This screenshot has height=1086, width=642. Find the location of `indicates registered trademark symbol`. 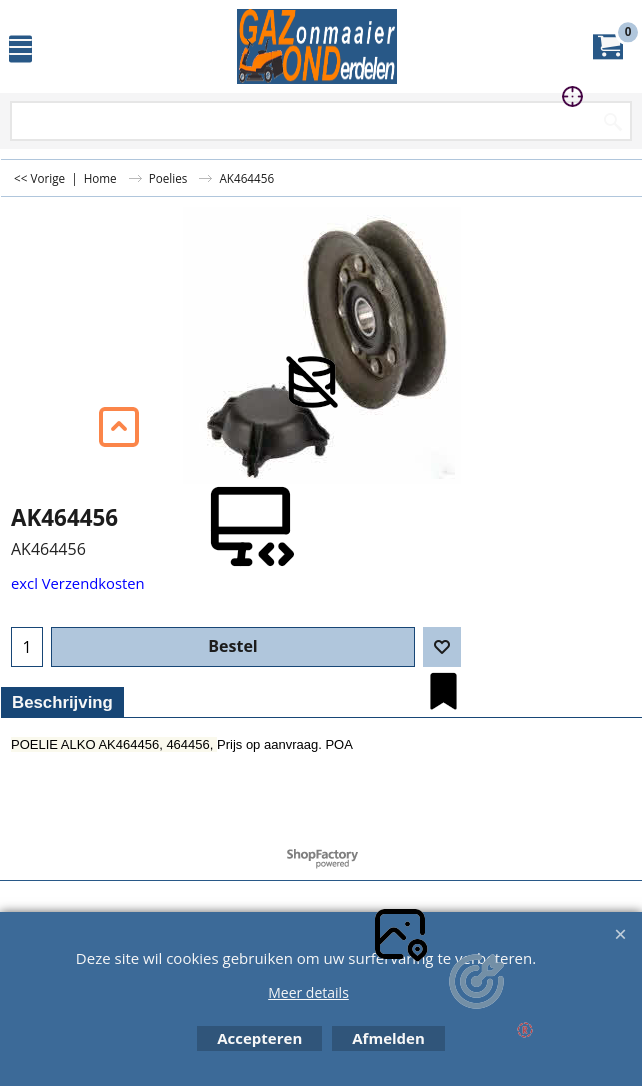

indicates registered trademark symbol is located at coordinates (525, 1030).